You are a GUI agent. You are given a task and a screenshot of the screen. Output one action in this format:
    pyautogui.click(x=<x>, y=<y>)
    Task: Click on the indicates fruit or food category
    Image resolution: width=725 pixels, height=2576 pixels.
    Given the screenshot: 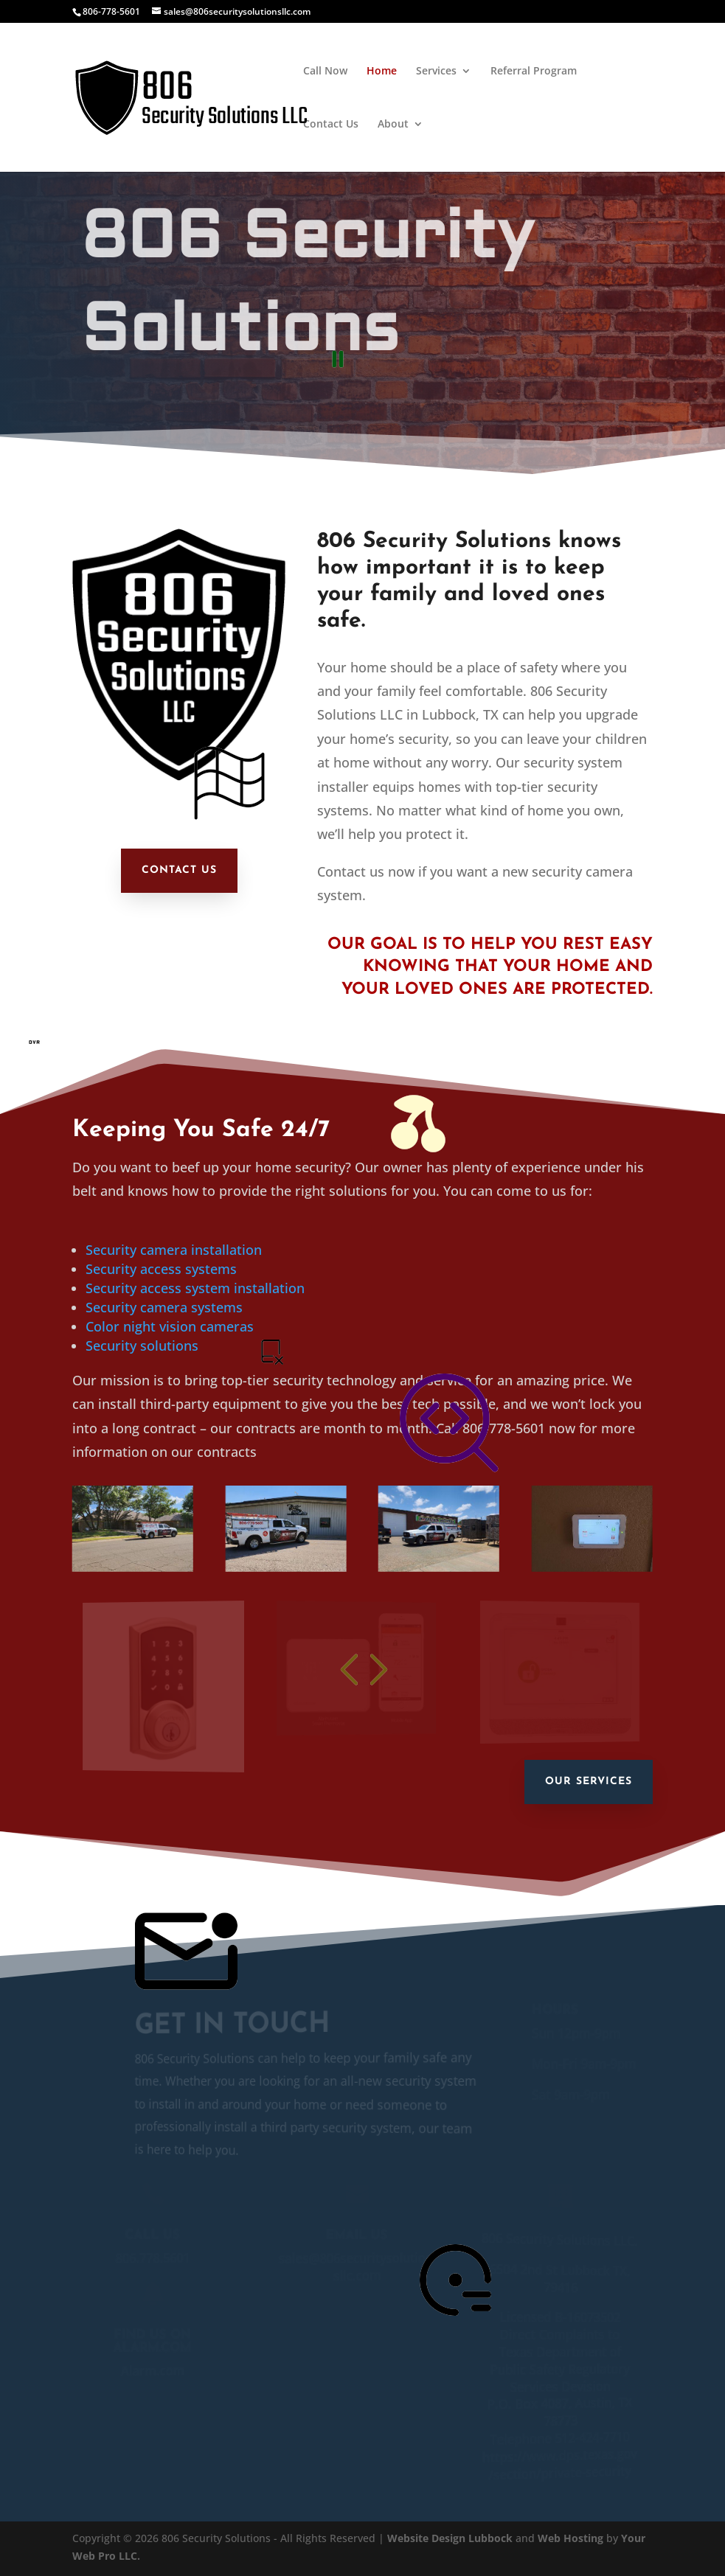 What is the action you would take?
    pyautogui.click(x=418, y=1122)
    